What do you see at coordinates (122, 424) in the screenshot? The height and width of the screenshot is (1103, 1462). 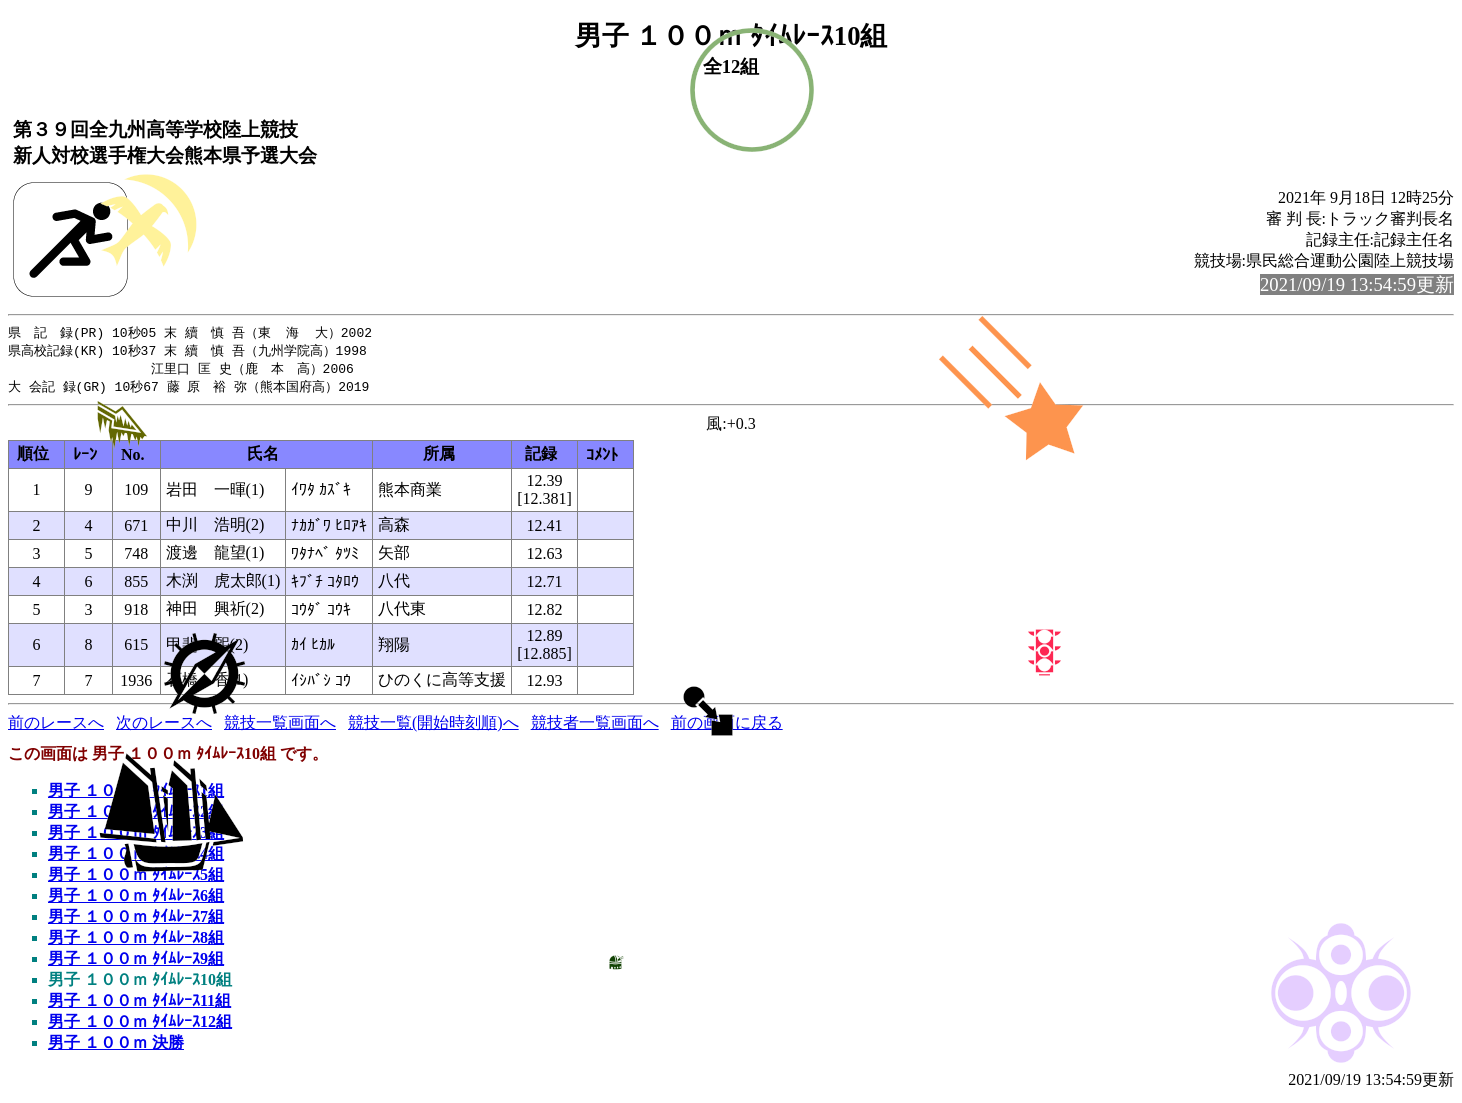 I see `ice arrow ability or spell` at bounding box center [122, 424].